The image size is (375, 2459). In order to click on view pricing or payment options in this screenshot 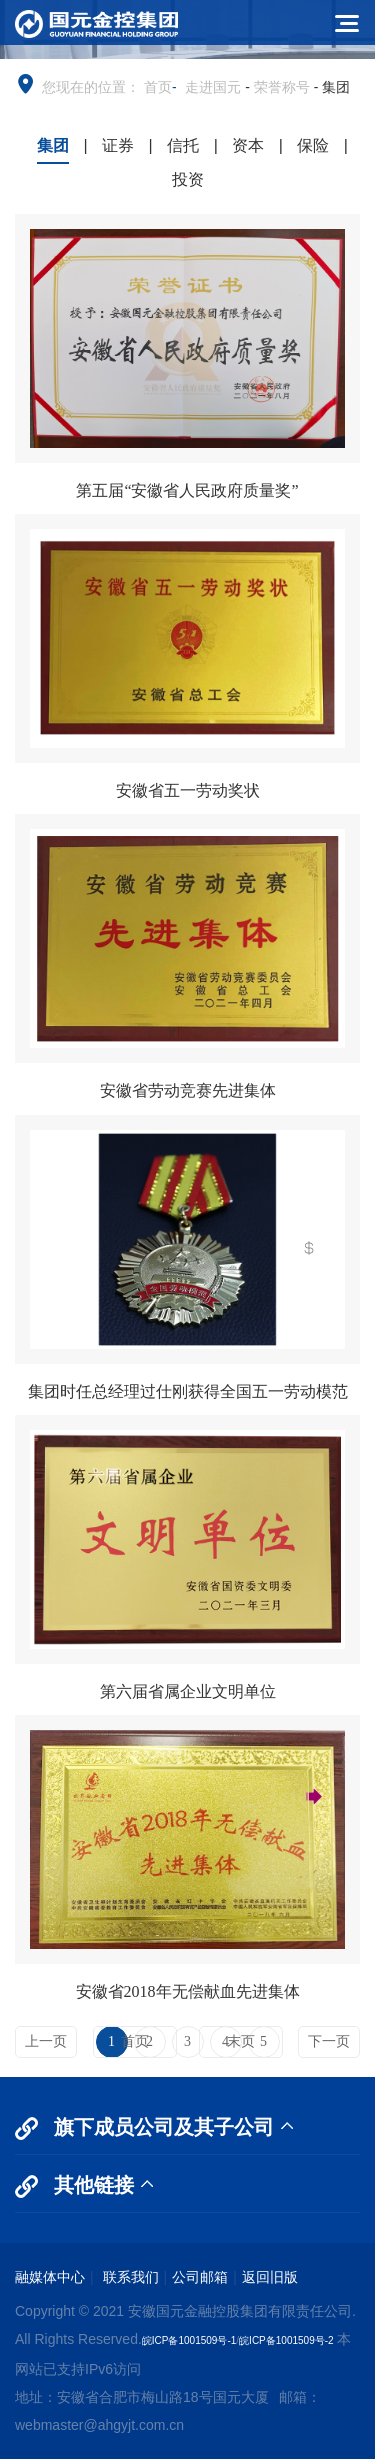, I will do `click(309, 1248)`.